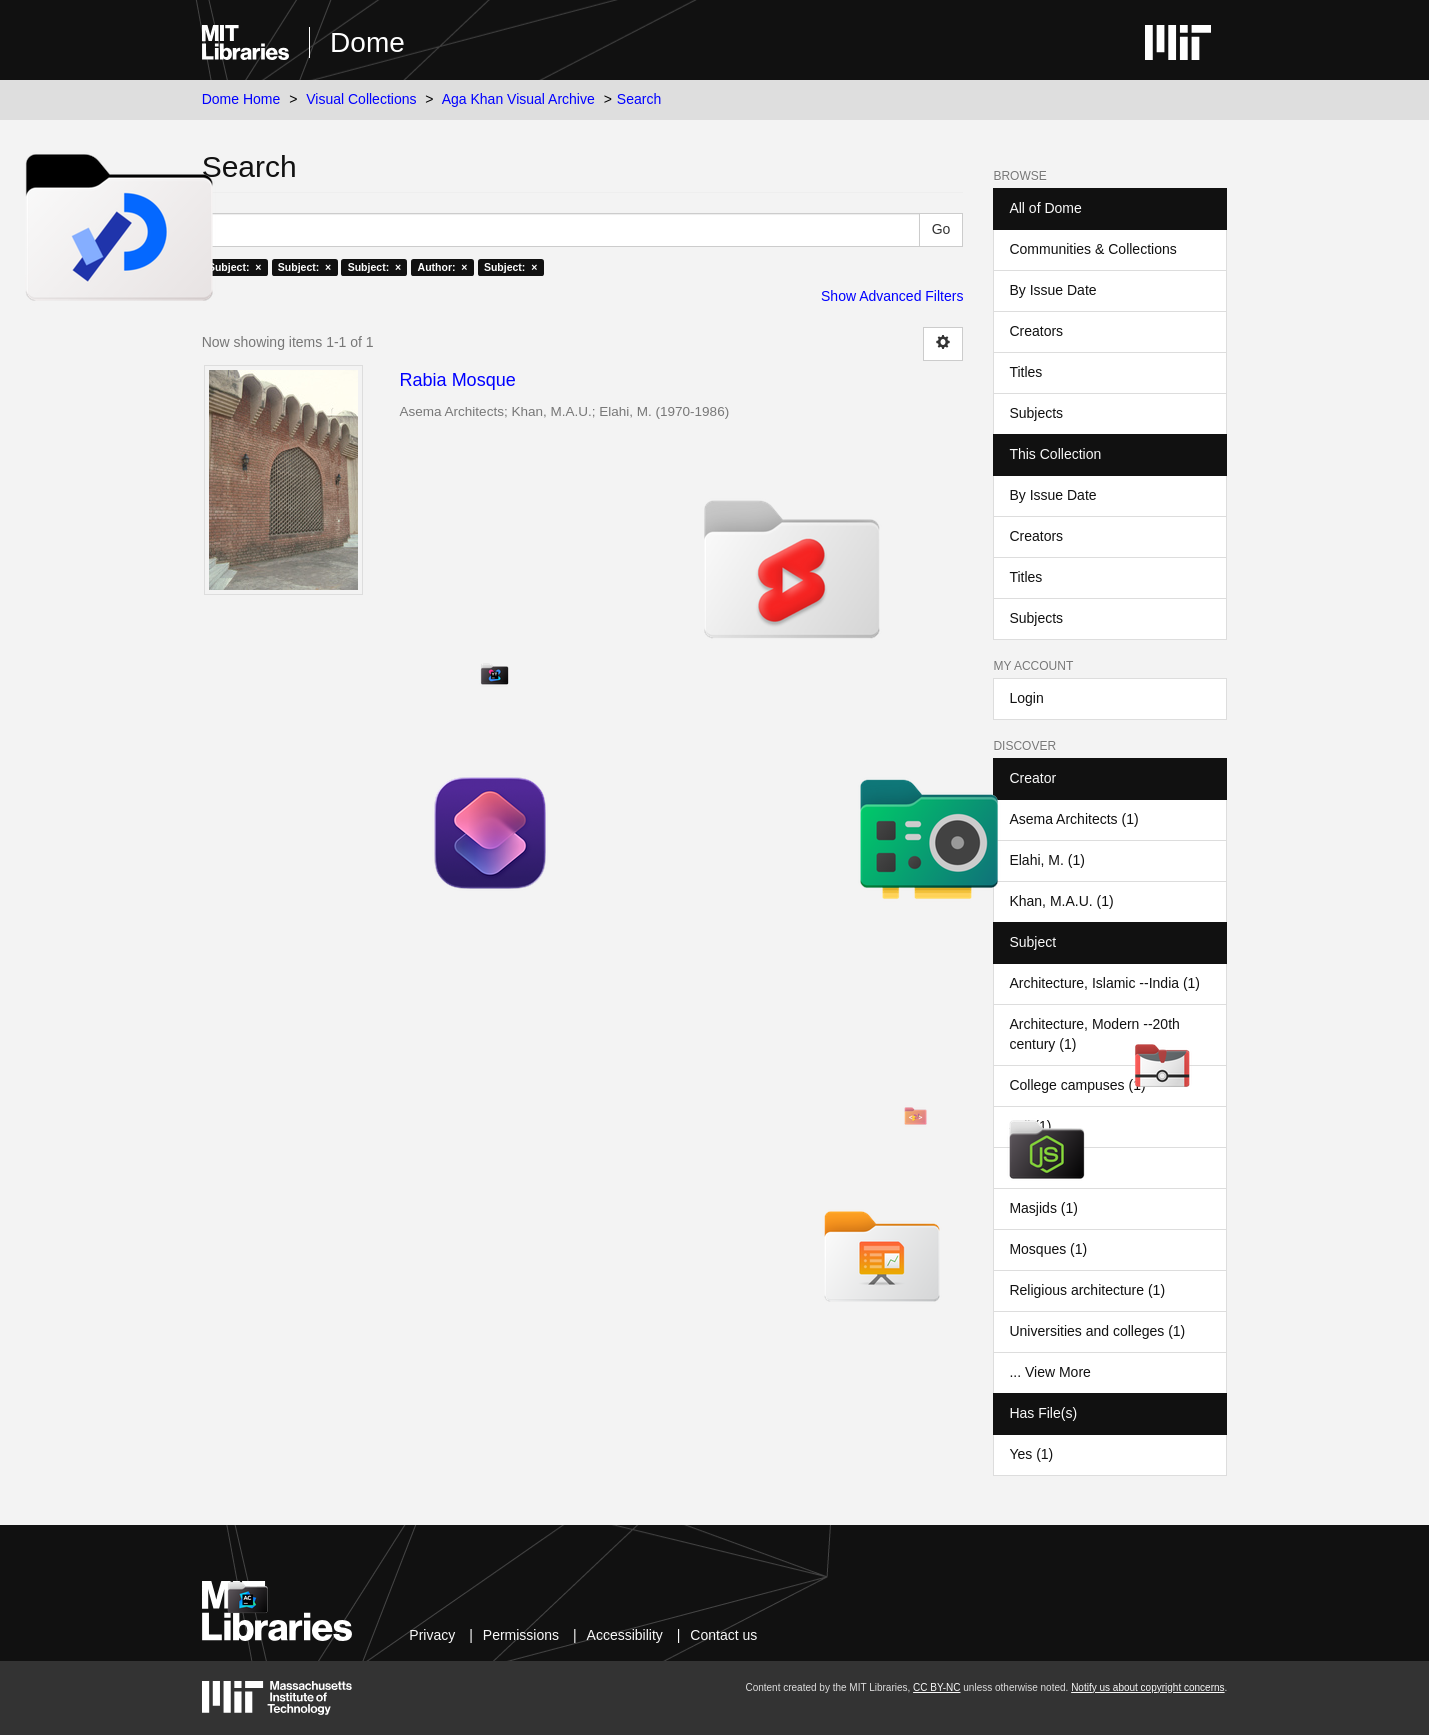  What do you see at coordinates (118, 232) in the screenshot?
I see `folder containing files currently being processed` at bounding box center [118, 232].